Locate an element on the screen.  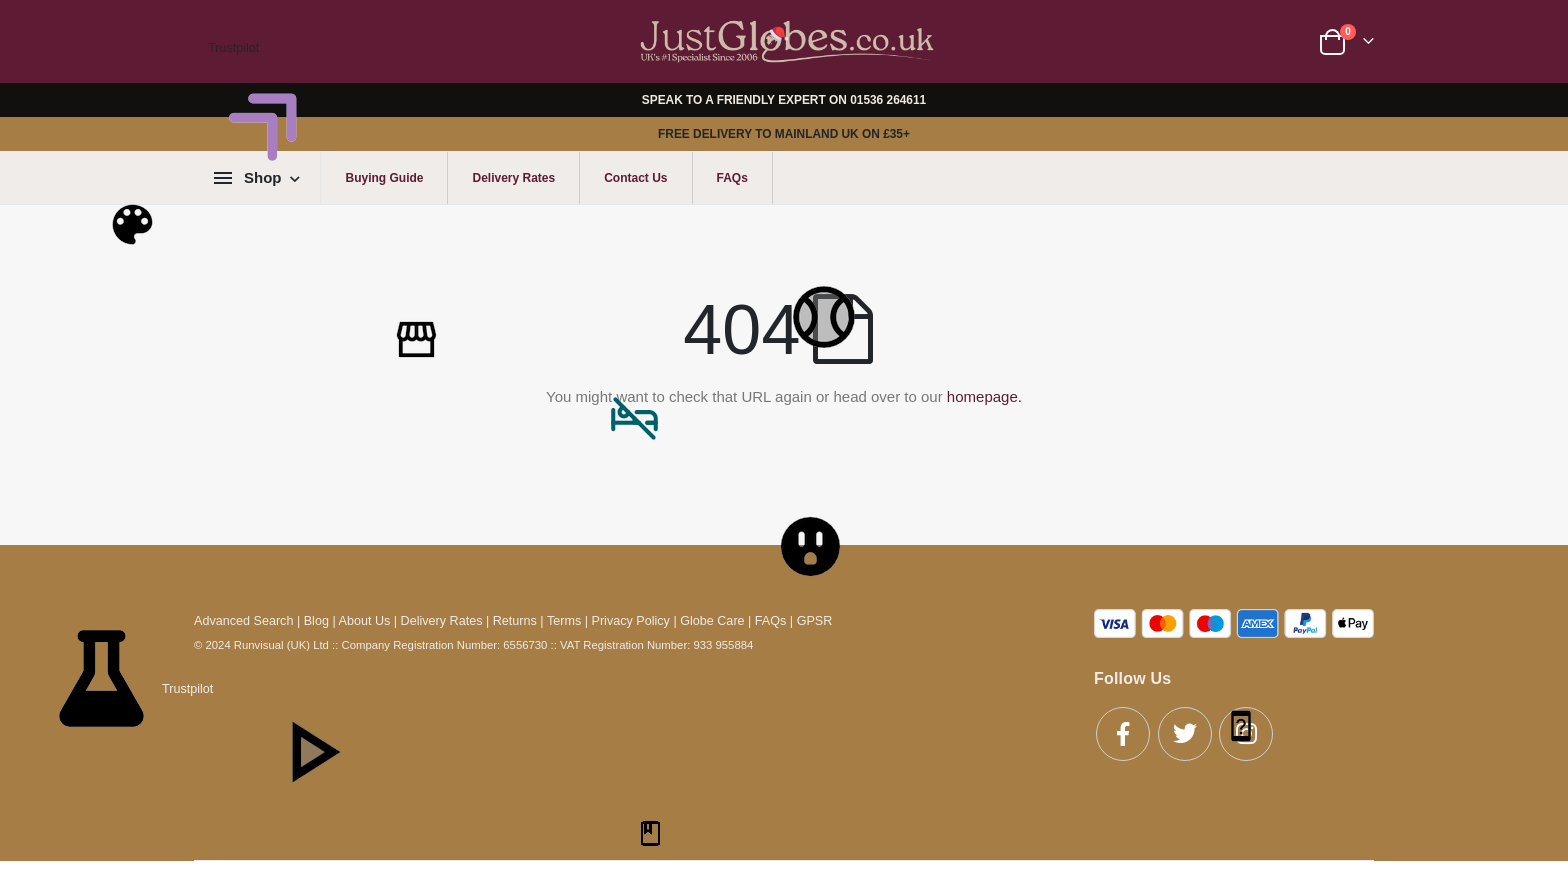
access science or laboratory features is located at coordinates (101, 678).